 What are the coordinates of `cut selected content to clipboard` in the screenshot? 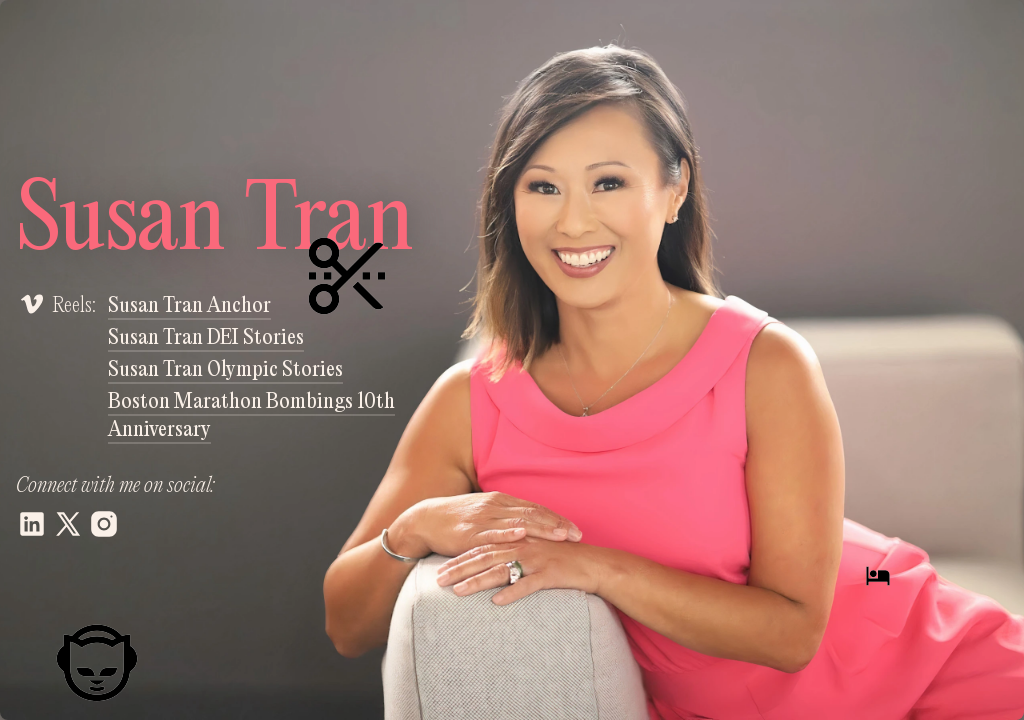 It's located at (347, 276).